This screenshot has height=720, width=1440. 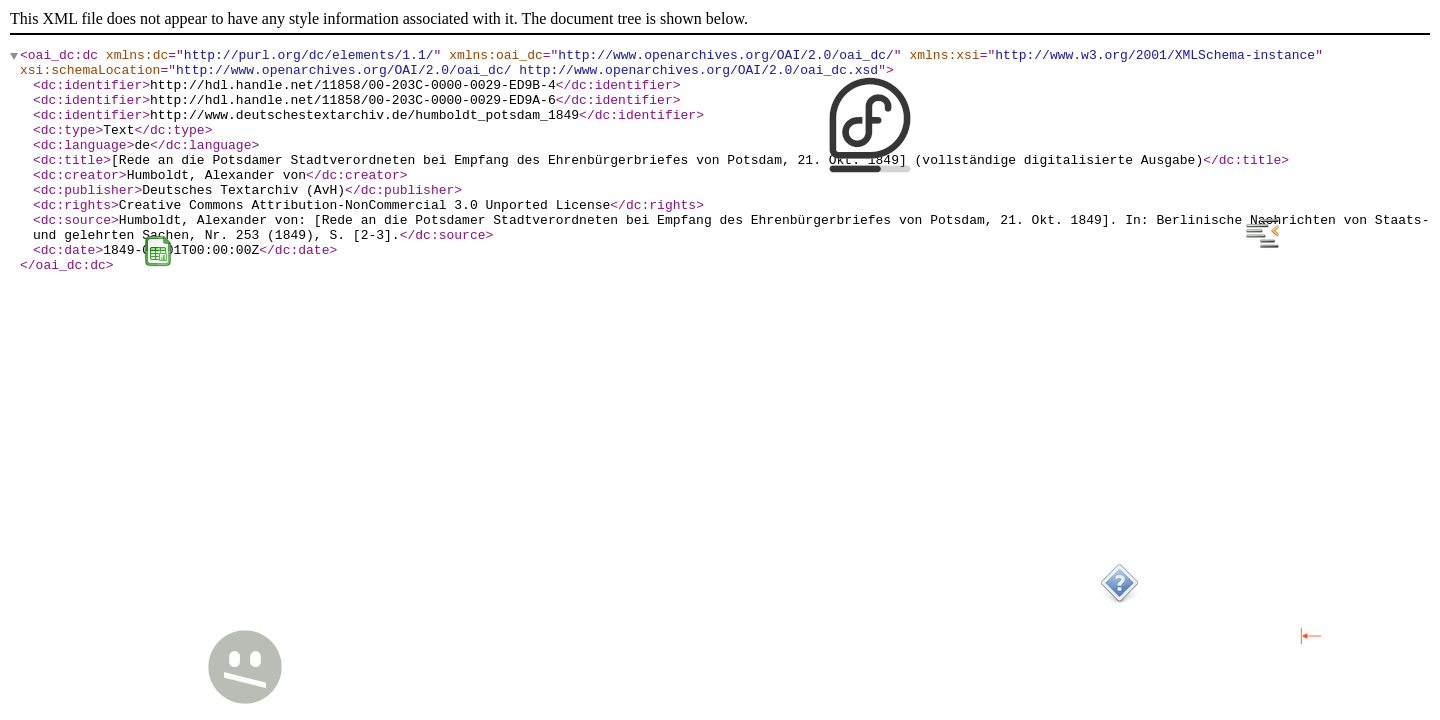 What do you see at coordinates (1311, 636) in the screenshot?
I see `go to the first item in a list or sequence` at bounding box center [1311, 636].